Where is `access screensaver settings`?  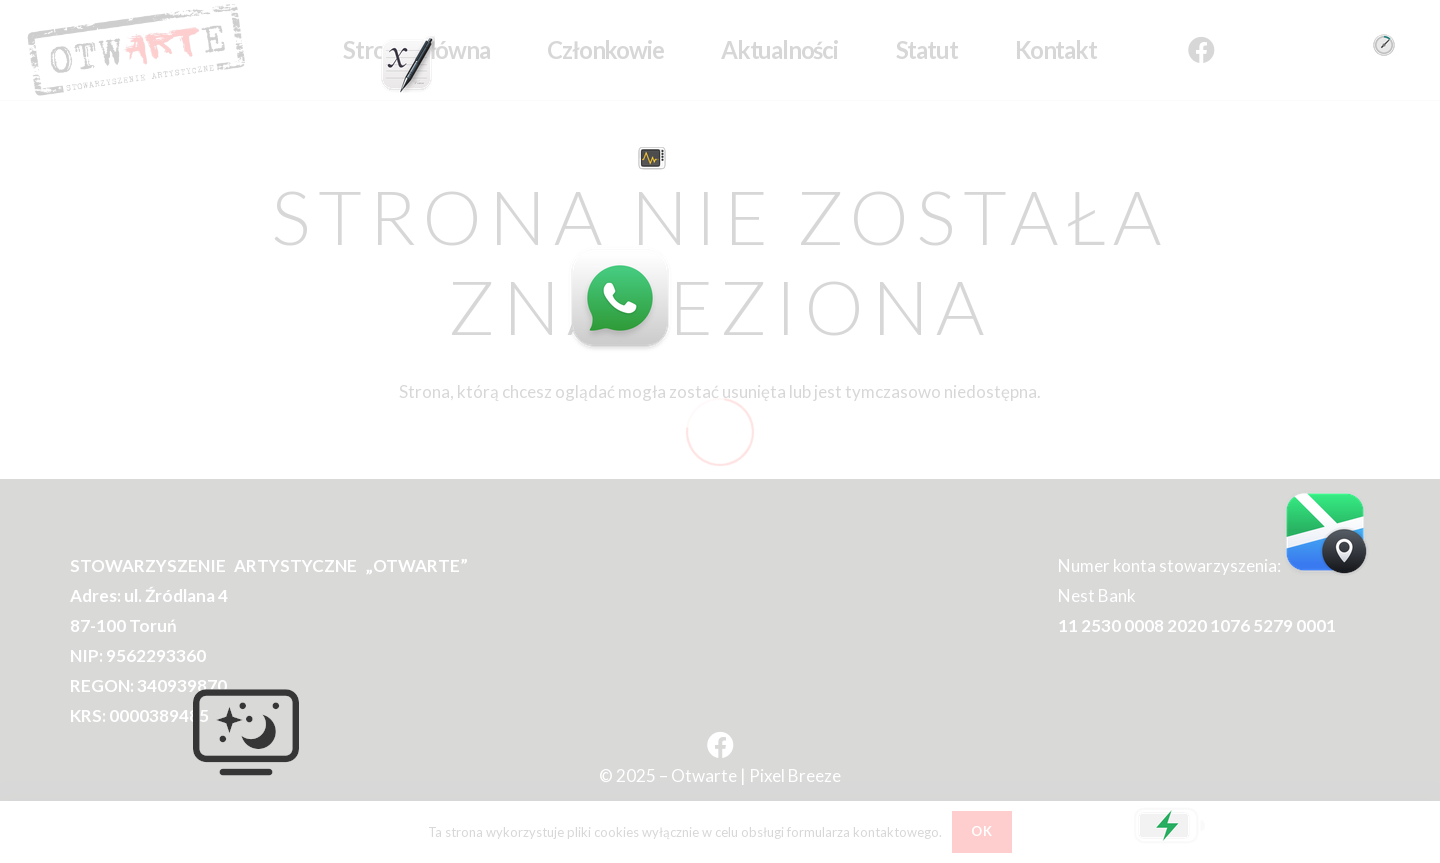
access screensaver settings is located at coordinates (246, 729).